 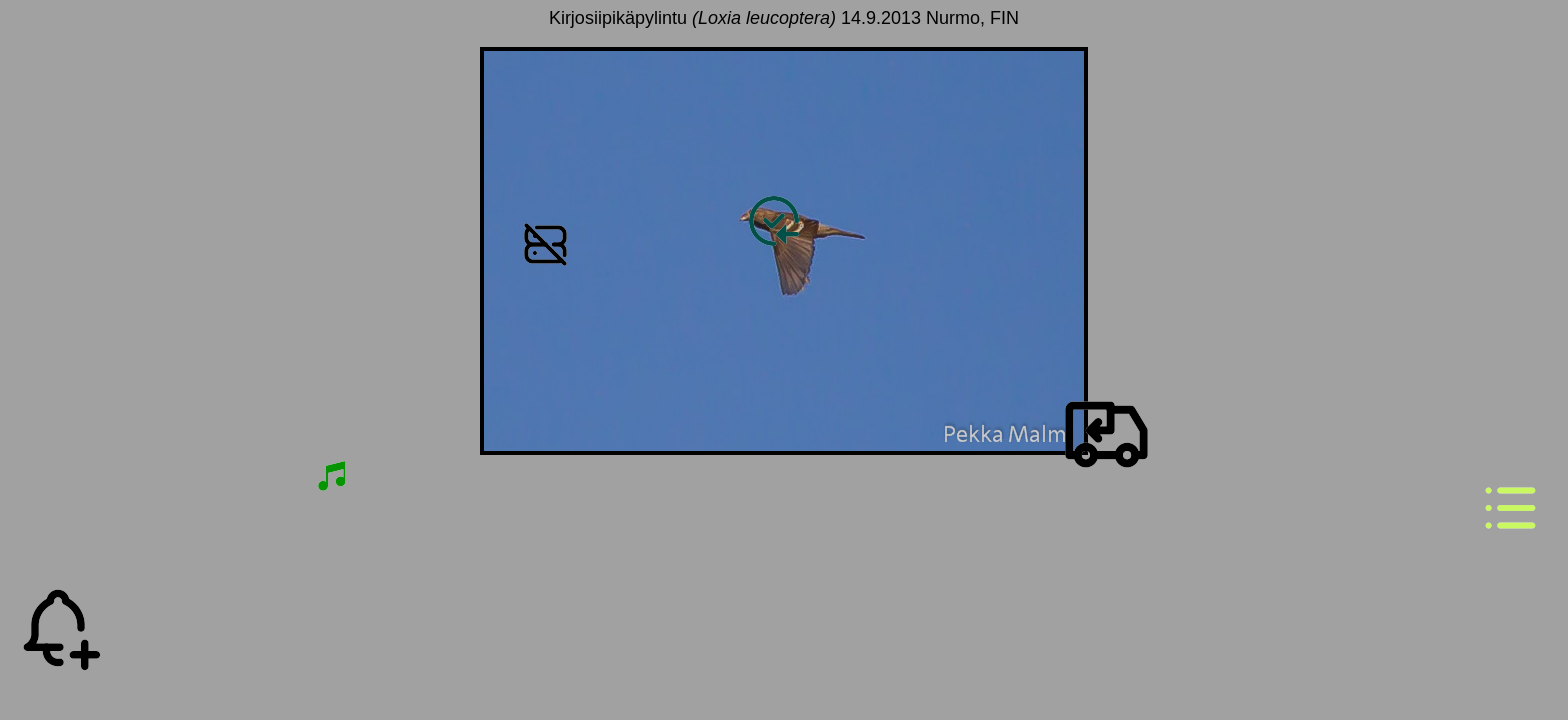 What do you see at coordinates (1509, 508) in the screenshot?
I see `view items in list format` at bounding box center [1509, 508].